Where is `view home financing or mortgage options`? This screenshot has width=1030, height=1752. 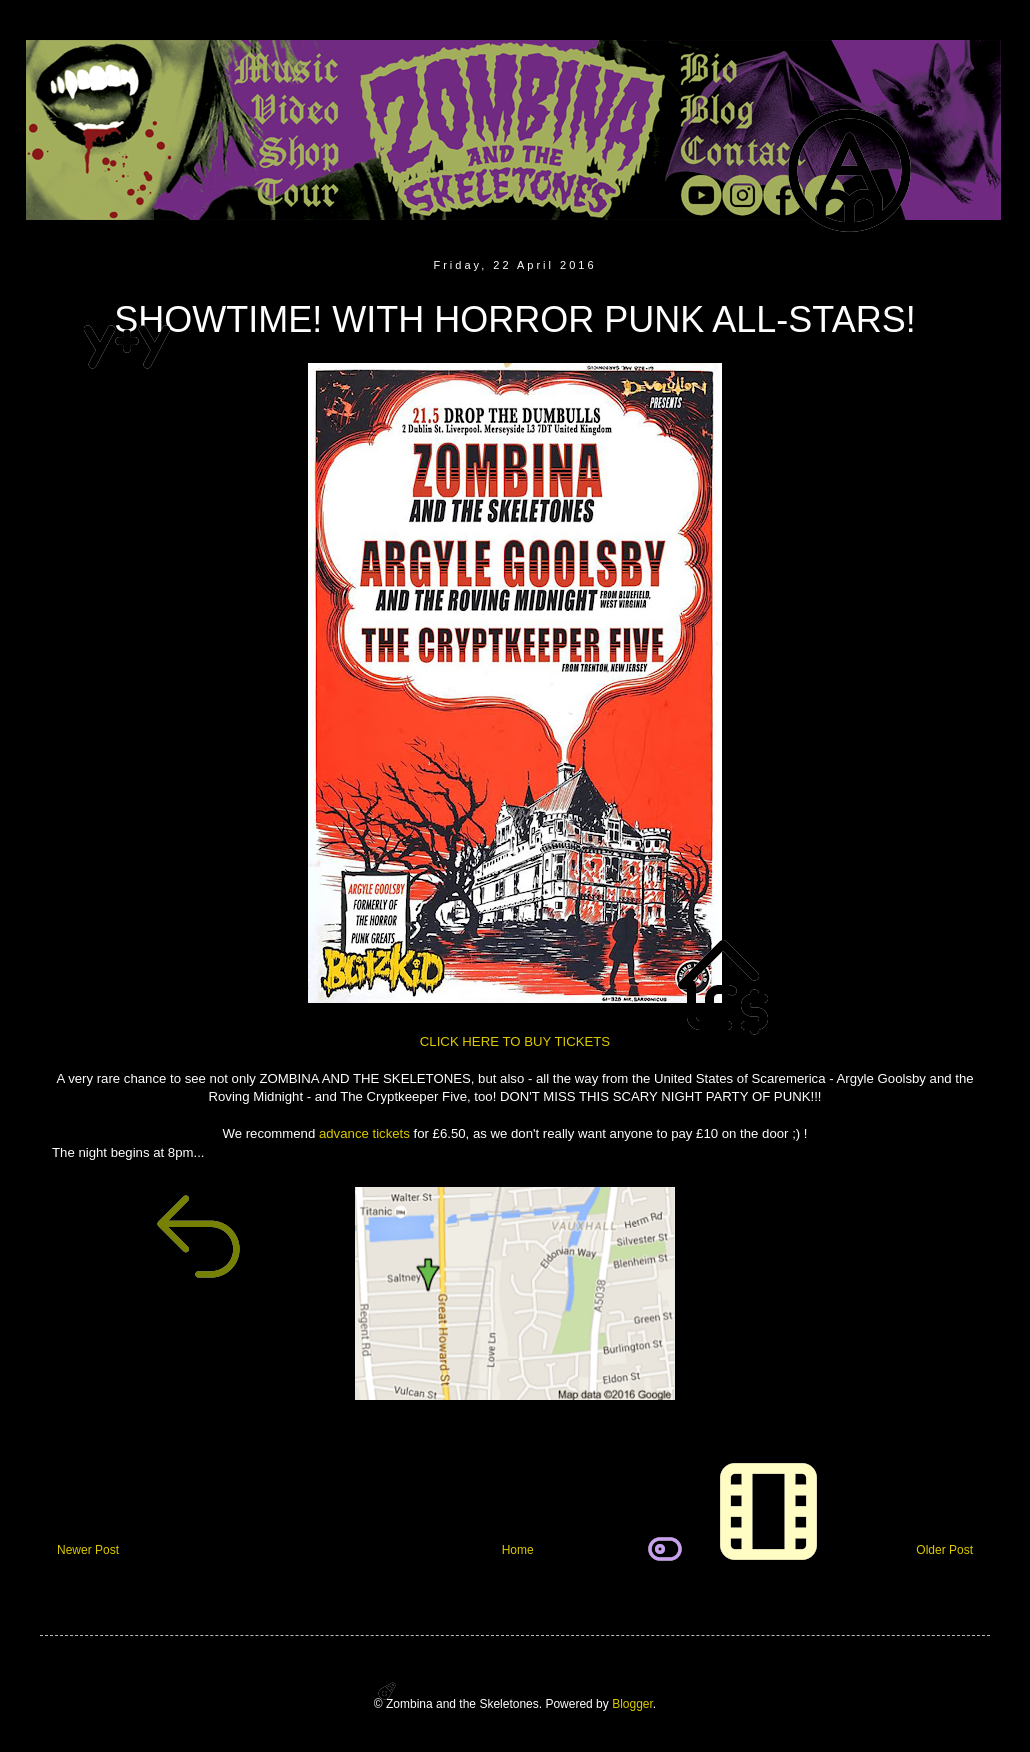 view home financing or mortgage options is located at coordinates (723, 985).